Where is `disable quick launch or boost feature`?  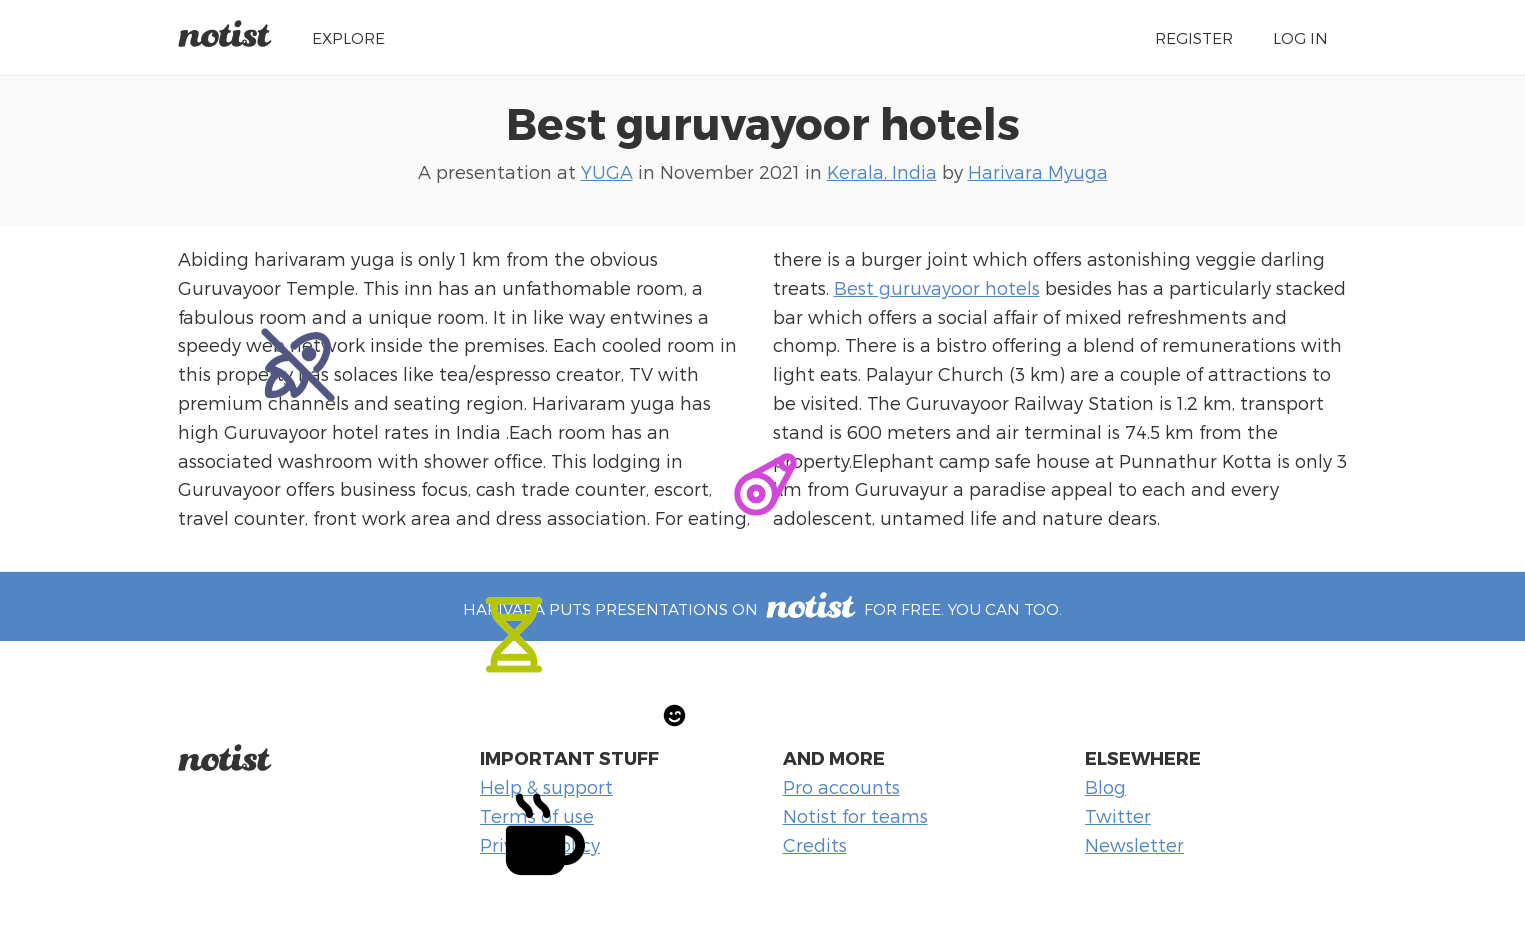 disable quick launch or boost feature is located at coordinates (298, 365).